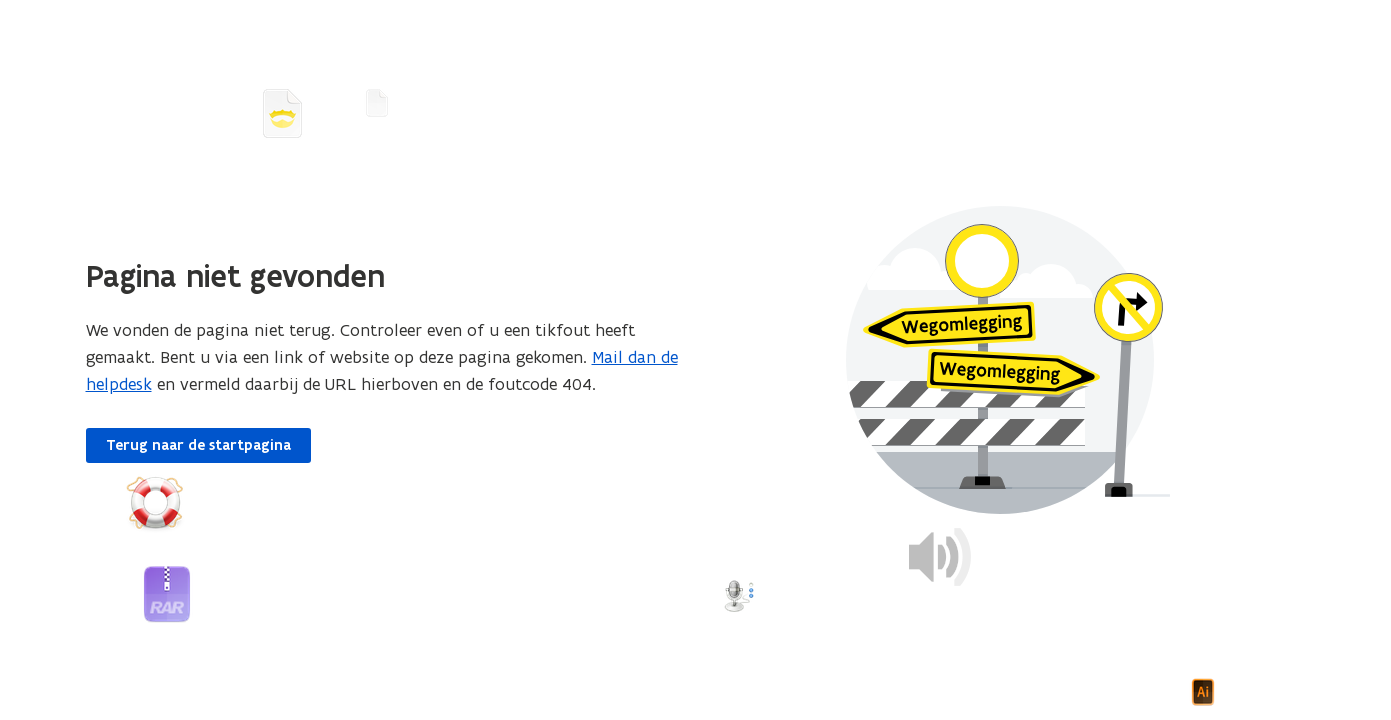 This screenshot has height=720, width=1391. What do you see at coordinates (377, 103) in the screenshot?
I see `preview a text file before opening` at bounding box center [377, 103].